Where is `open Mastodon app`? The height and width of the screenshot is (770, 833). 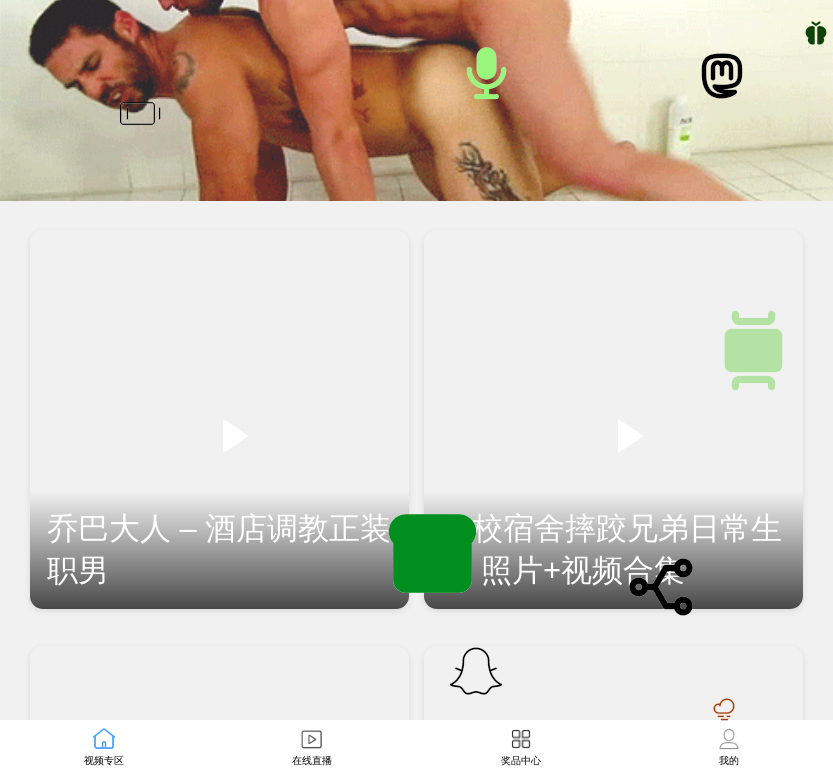 open Mastodon app is located at coordinates (722, 76).